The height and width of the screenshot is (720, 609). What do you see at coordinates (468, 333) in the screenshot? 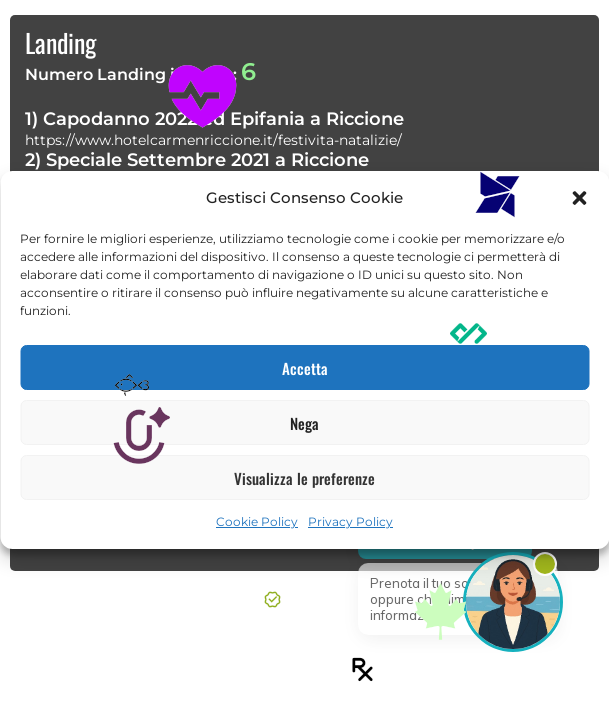
I see `open daily.dev app` at bounding box center [468, 333].